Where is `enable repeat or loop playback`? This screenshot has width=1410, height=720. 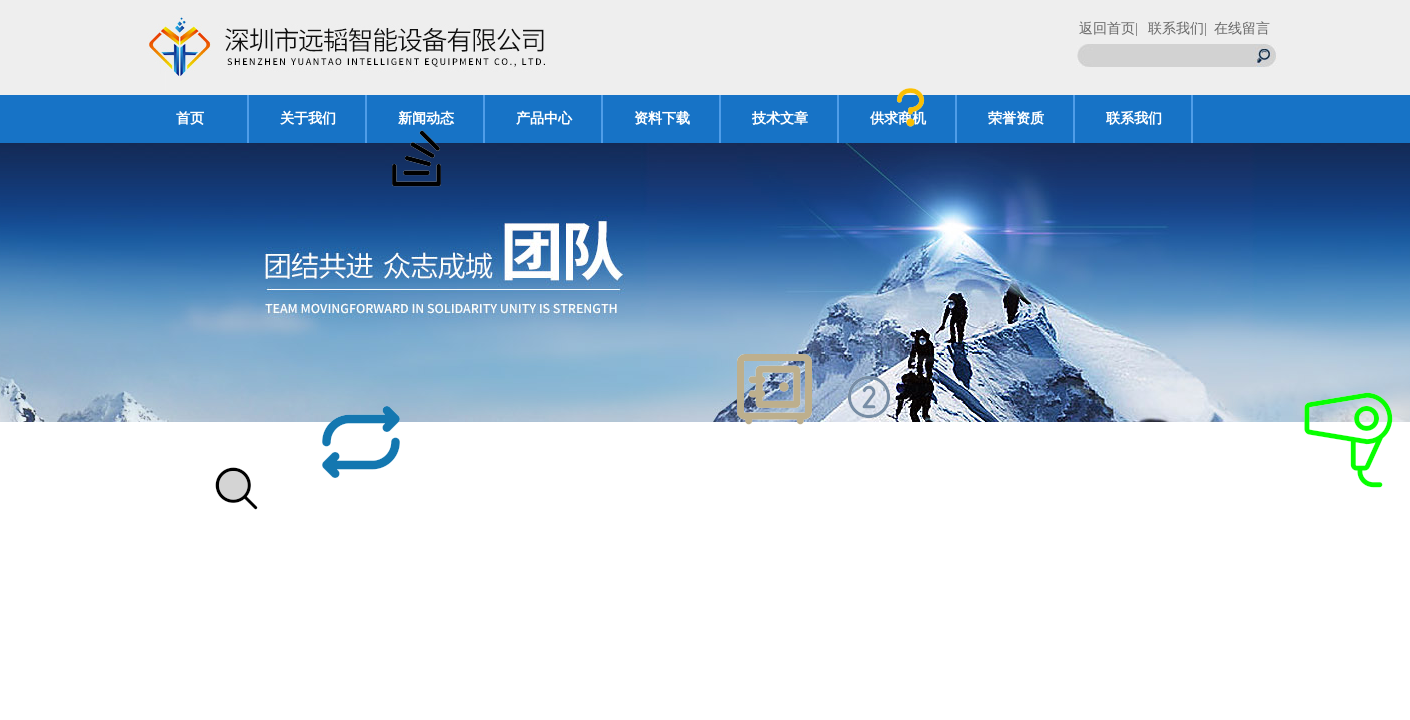 enable repeat or loop playback is located at coordinates (361, 442).